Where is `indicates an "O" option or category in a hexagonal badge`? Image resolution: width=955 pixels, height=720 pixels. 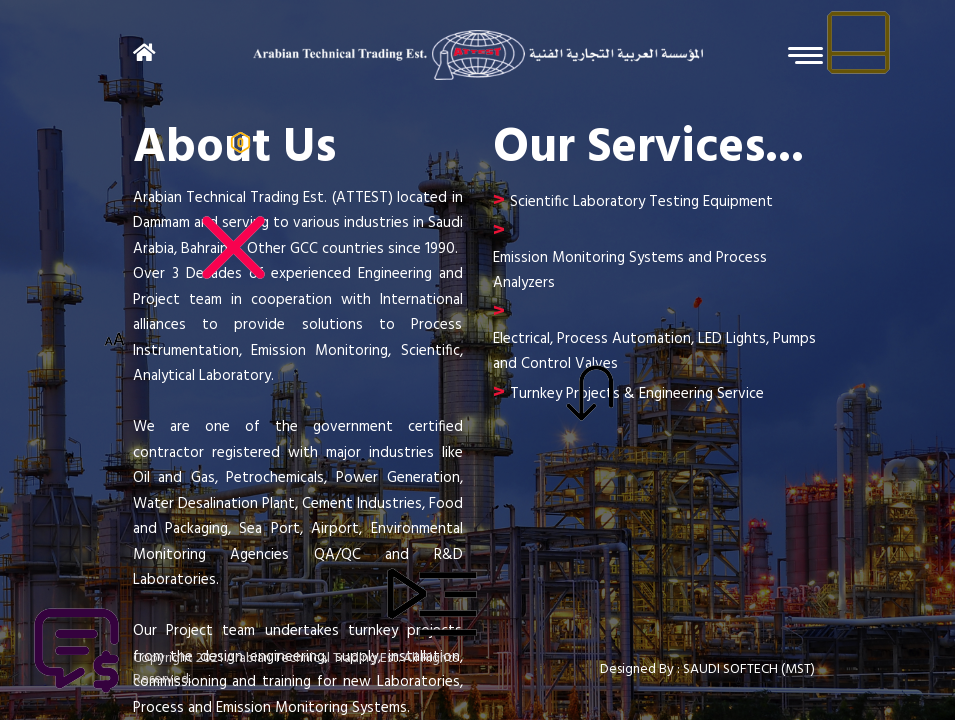
indicates an "O" option or category in a hexagonal badge is located at coordinates (240, 142).